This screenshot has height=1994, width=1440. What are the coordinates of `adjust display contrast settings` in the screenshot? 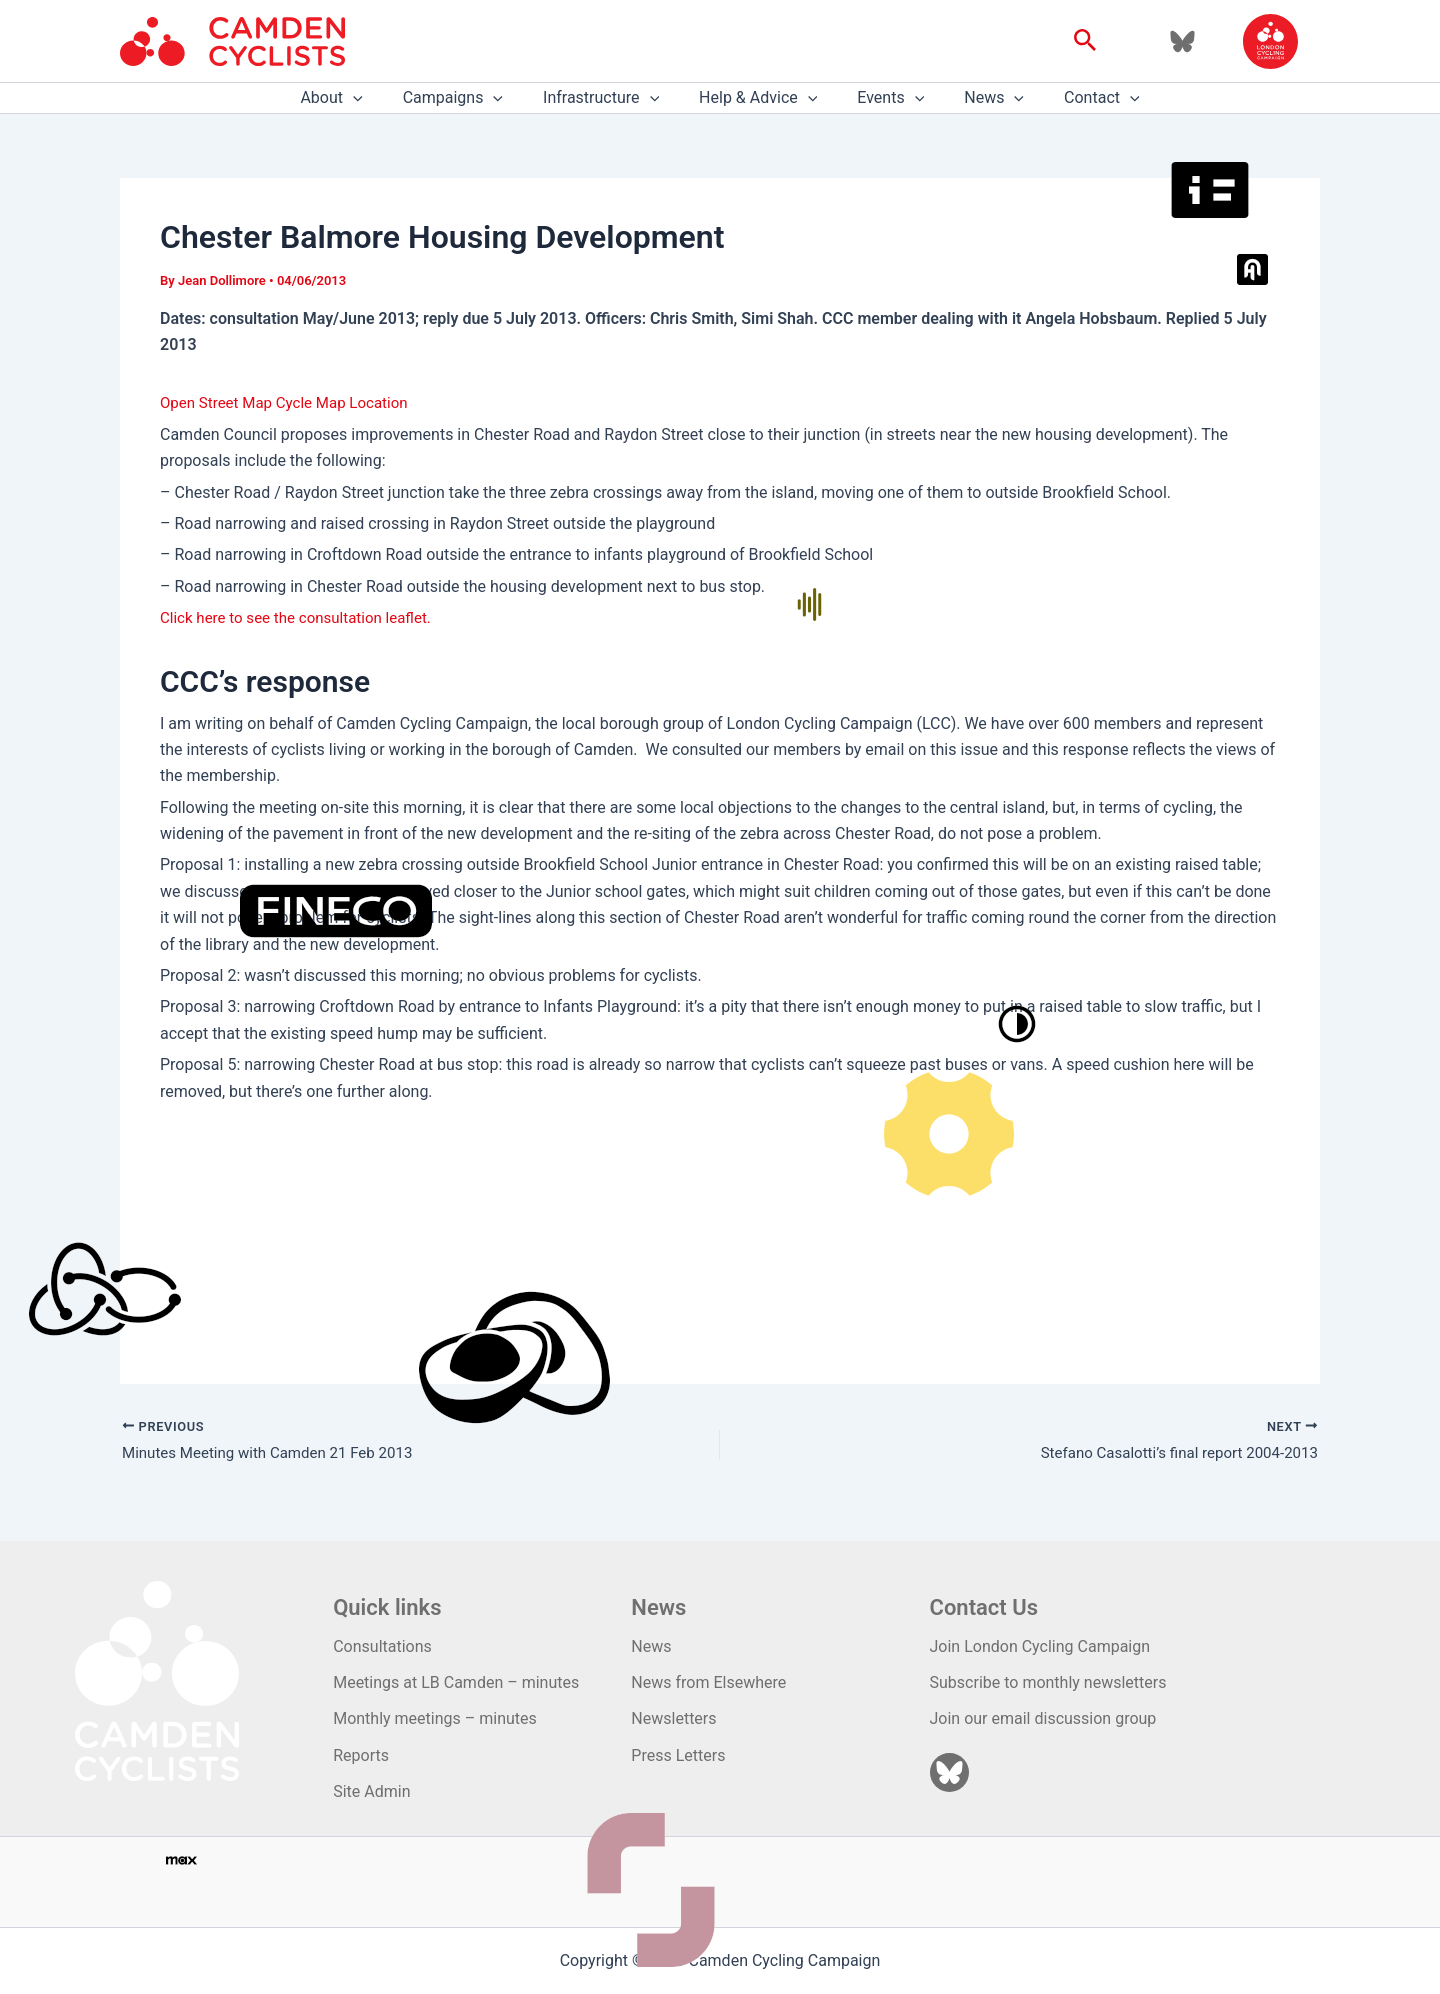 It's located at (1017, 1024).